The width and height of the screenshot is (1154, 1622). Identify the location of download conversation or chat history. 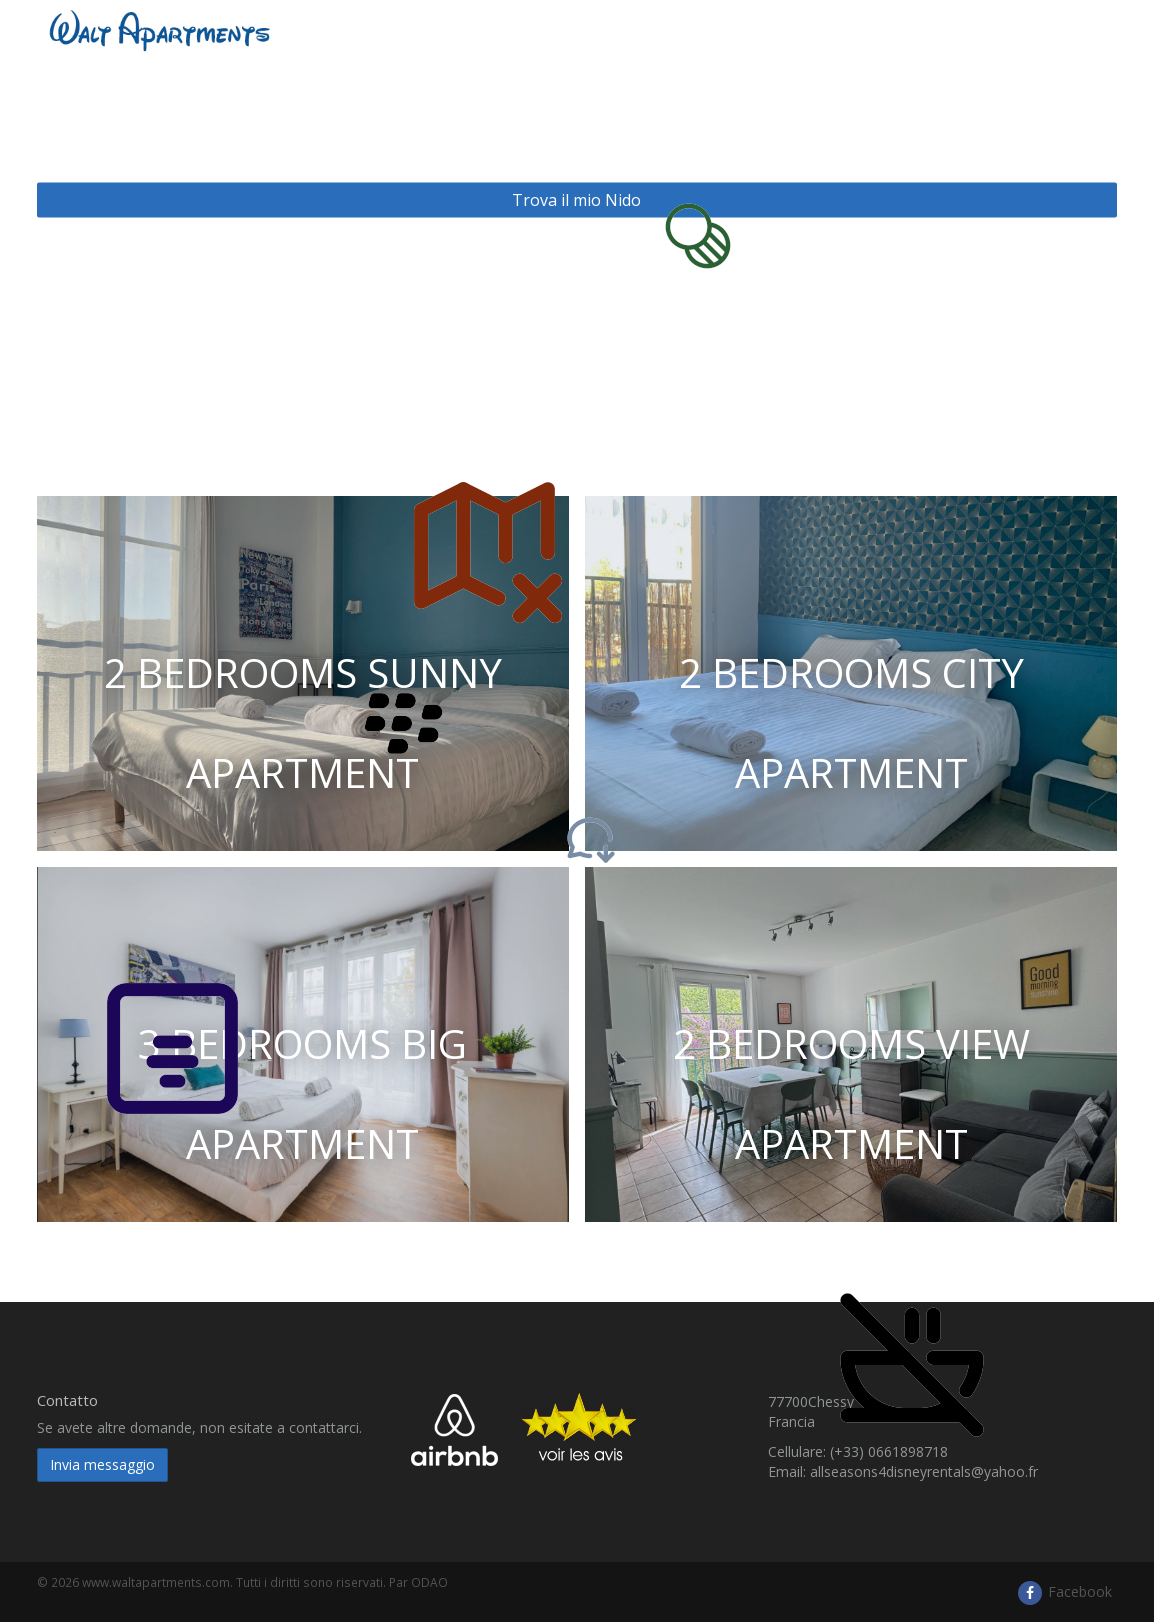
(590, 838).